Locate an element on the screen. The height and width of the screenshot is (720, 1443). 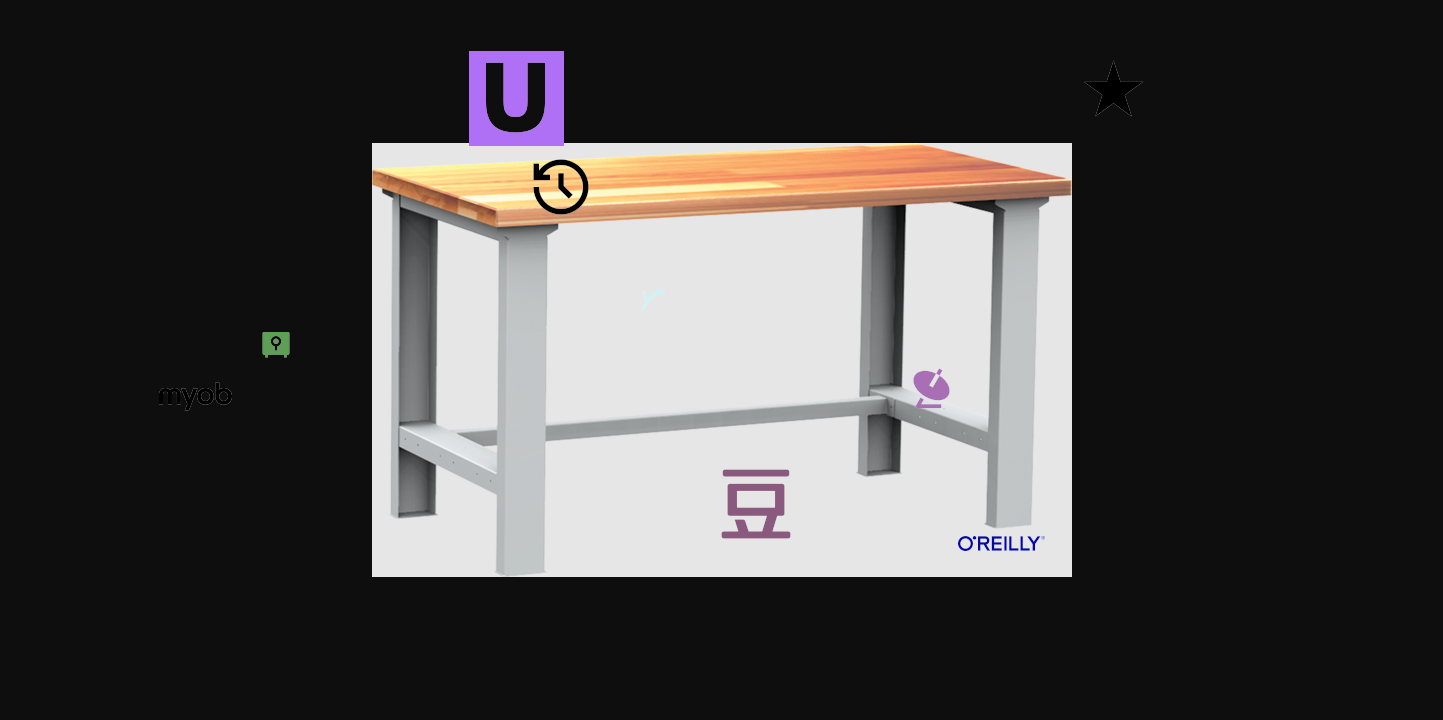
visit unpkg CDN service is located at coordinates (516, 98).